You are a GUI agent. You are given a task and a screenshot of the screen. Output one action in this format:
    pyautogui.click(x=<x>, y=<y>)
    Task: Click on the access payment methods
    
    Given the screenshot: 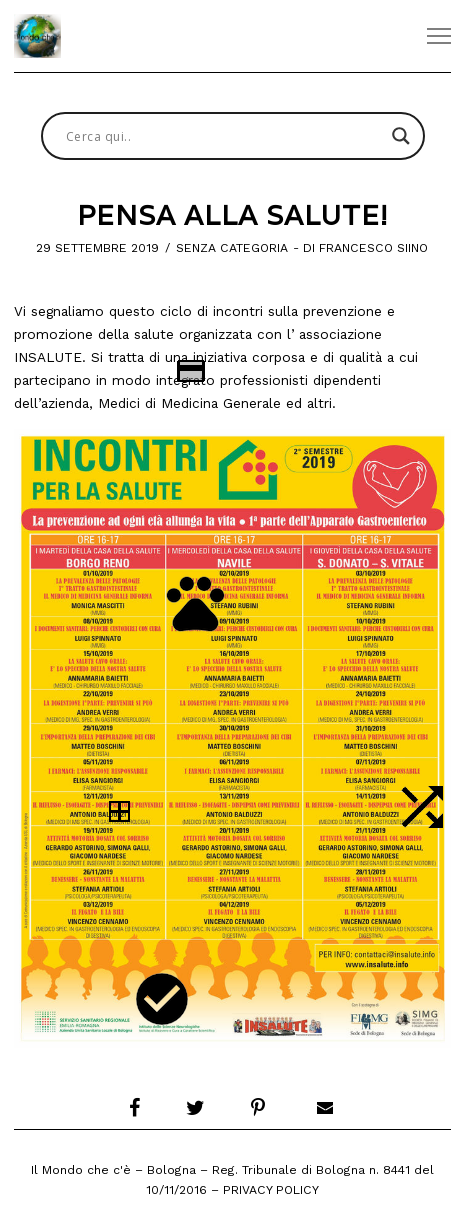 What is the action you would take?
    pyautogui.click(x=191, y=371)
    